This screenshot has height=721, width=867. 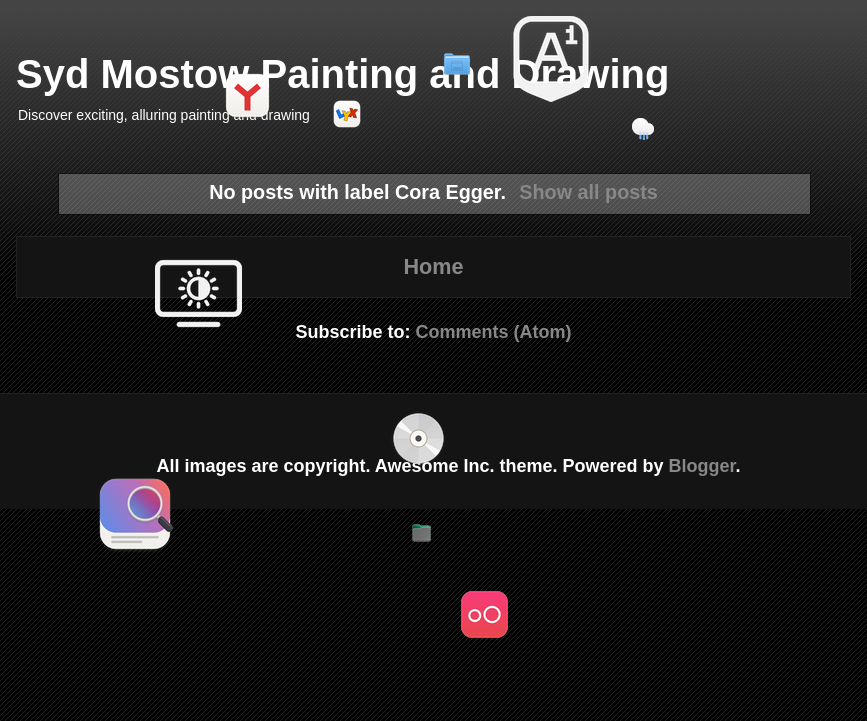 I want to click on open folder to view contents, so click(x=421, y=532).